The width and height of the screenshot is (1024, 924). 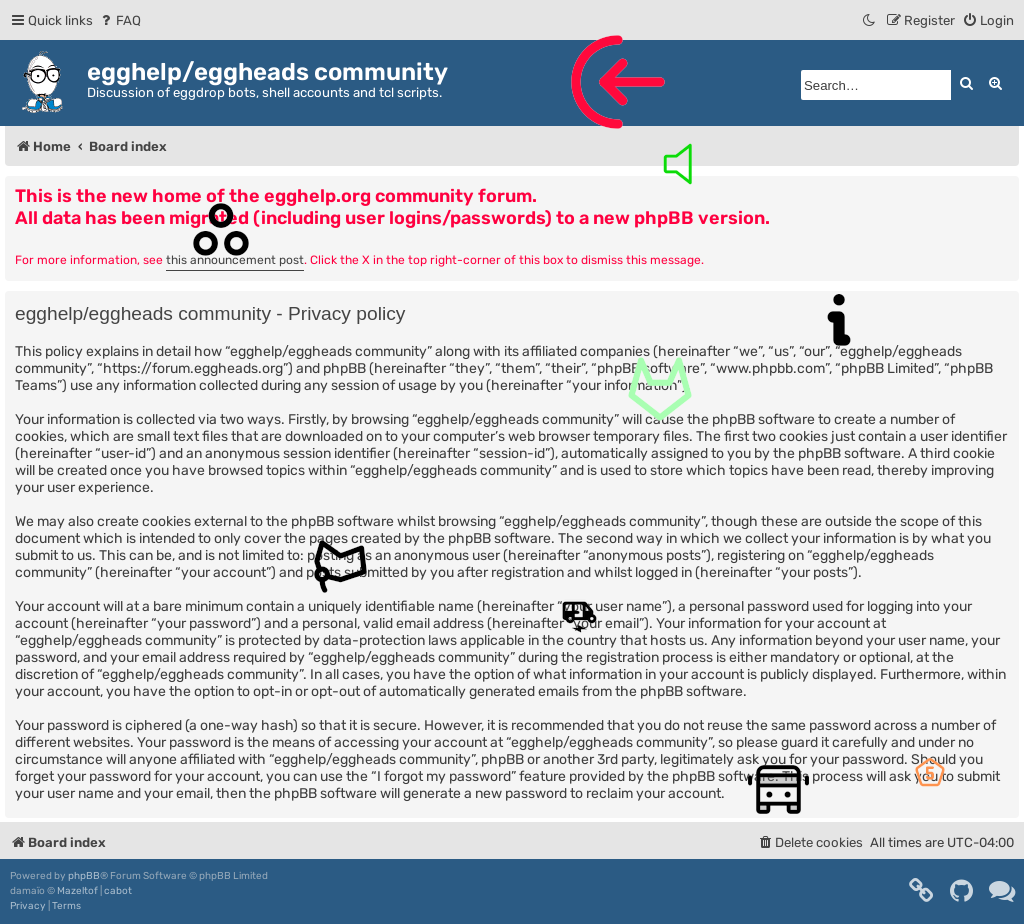 I want to click on view public transit options, so click(x=778, y=789).